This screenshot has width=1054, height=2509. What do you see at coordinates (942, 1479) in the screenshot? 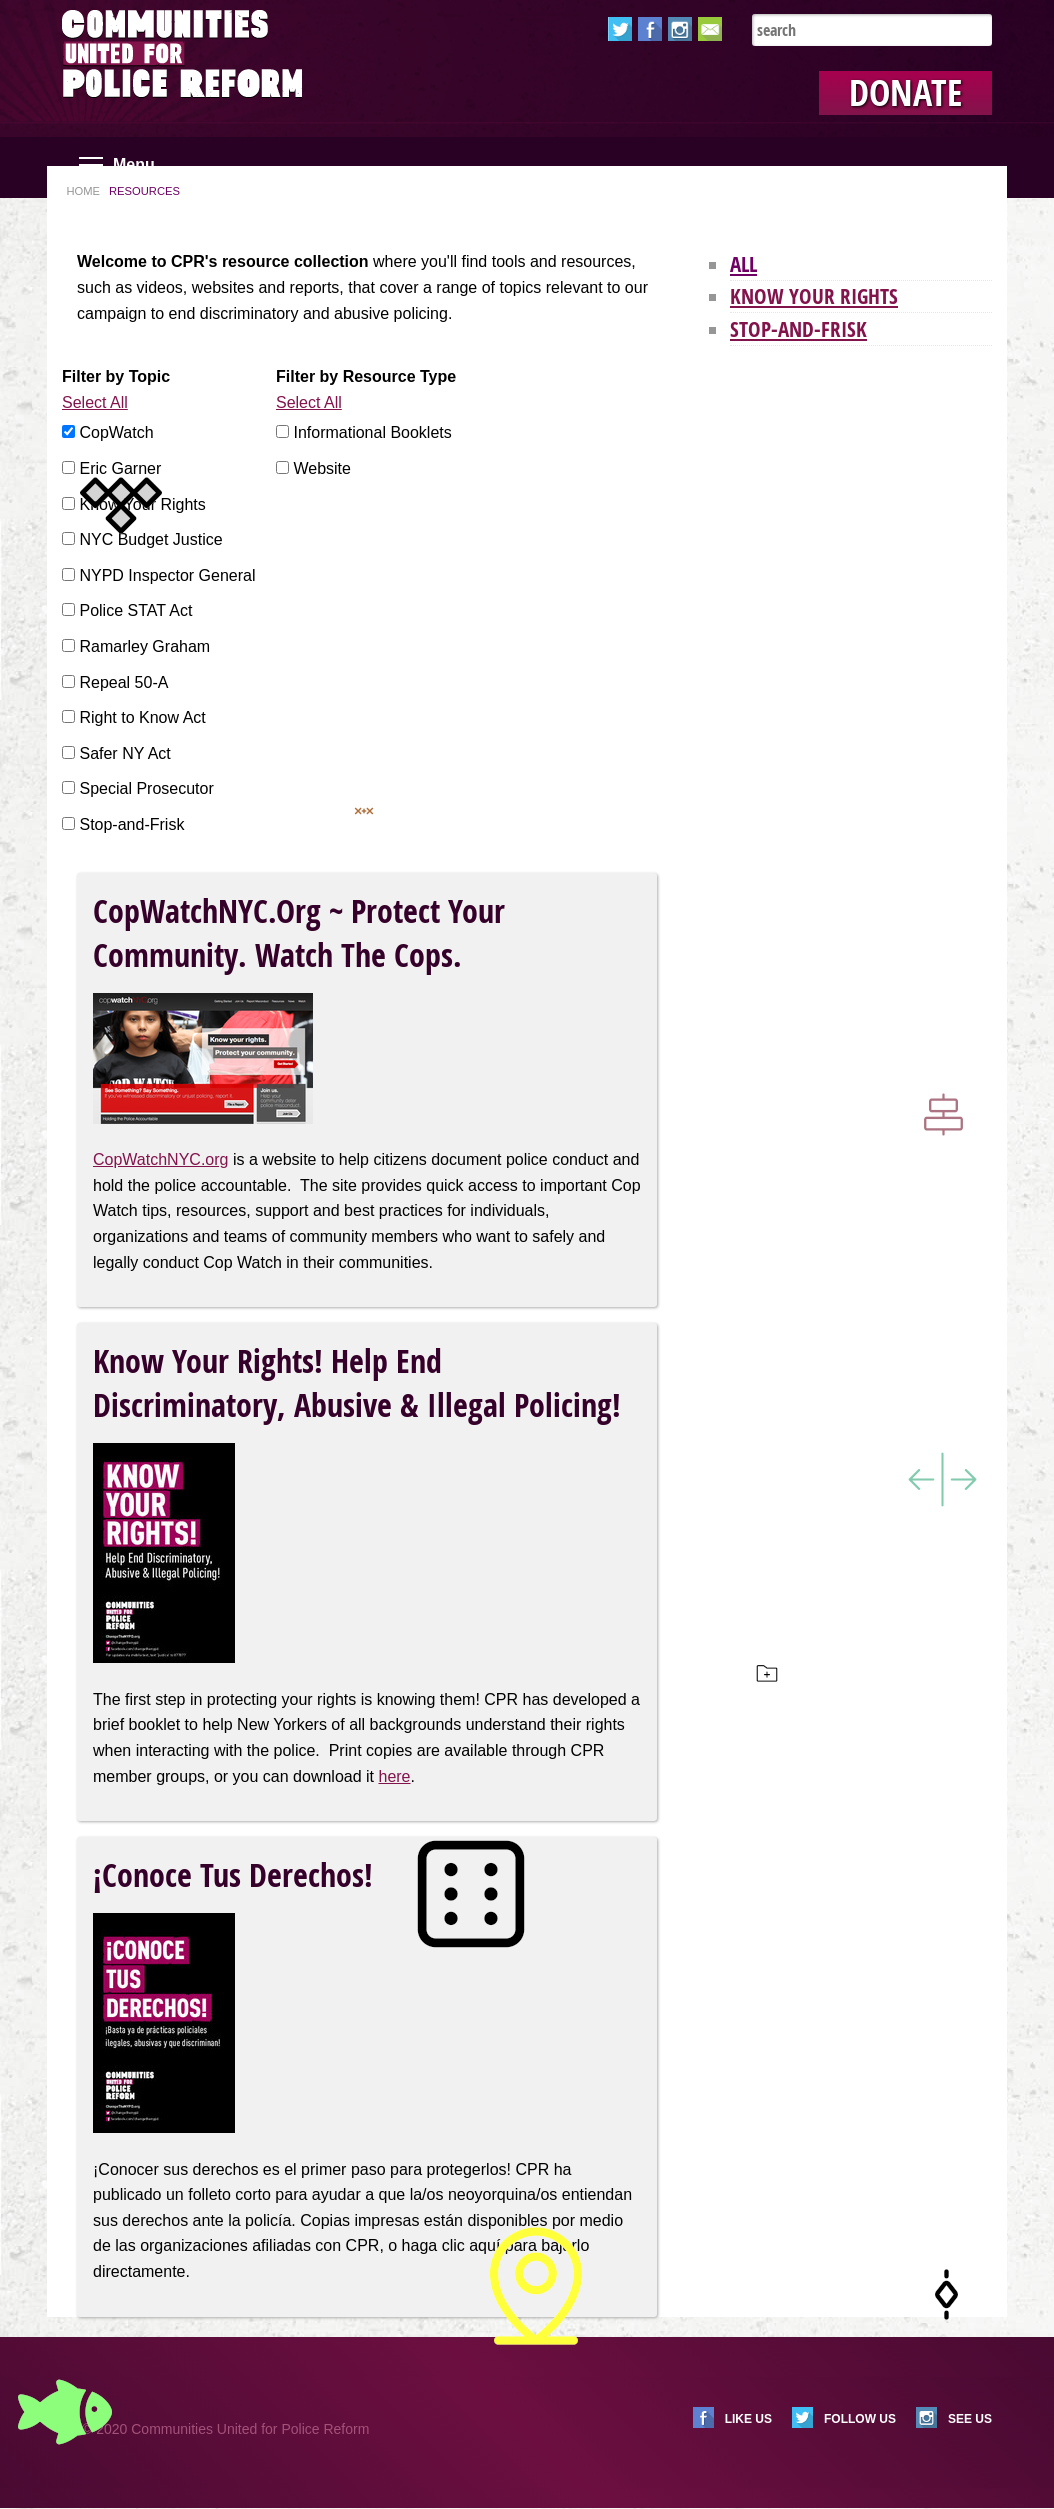
I see `expand content horizontally` at bounding box center [942, 1479].